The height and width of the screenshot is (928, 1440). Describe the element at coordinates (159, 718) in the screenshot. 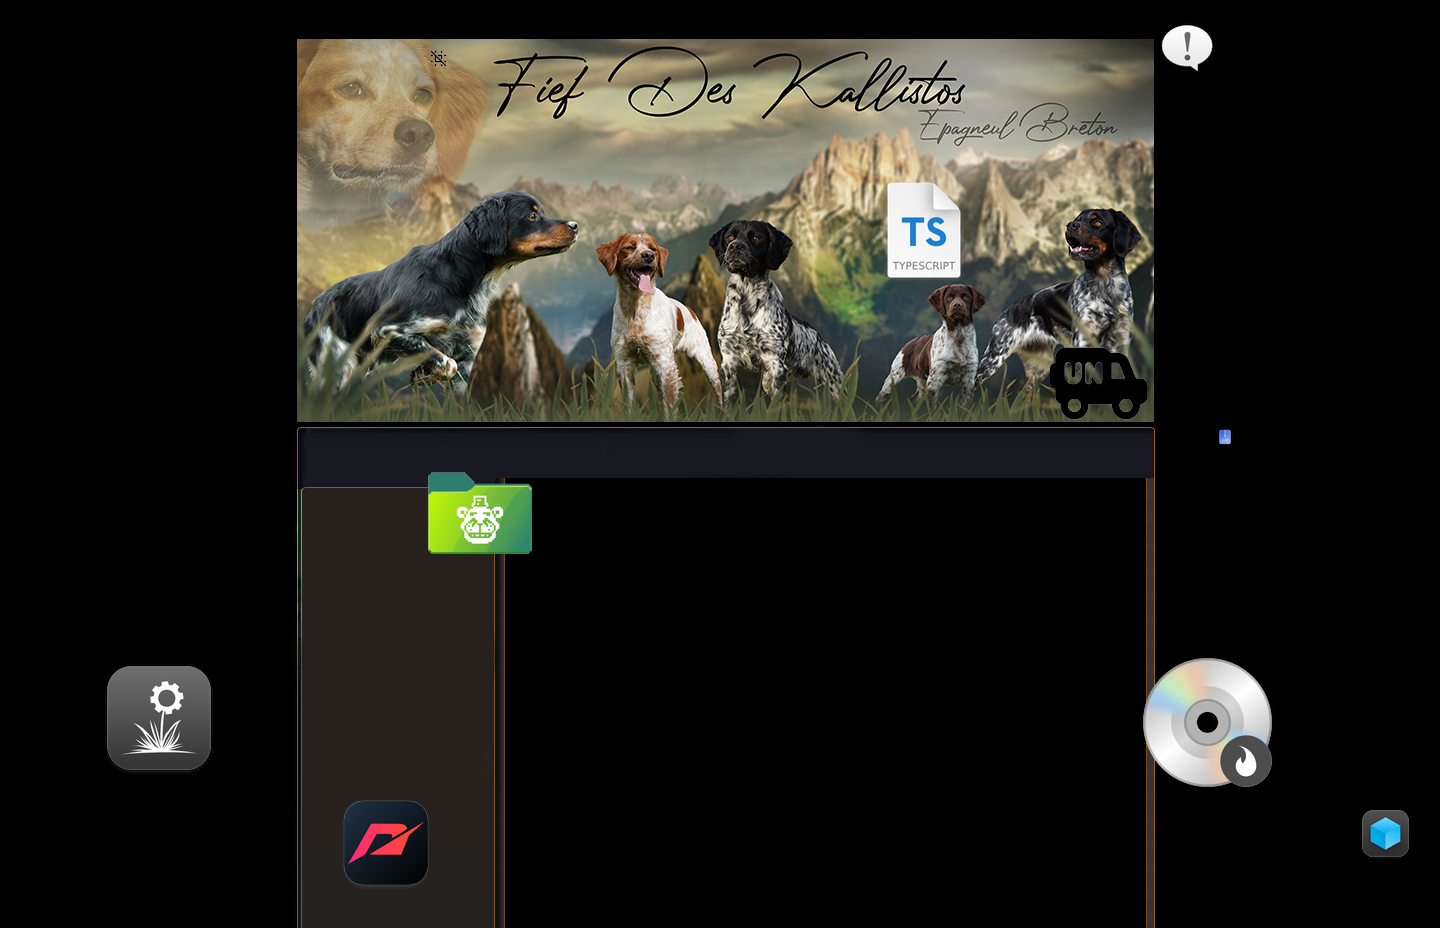

I see `open wicked engine editor` at that location.